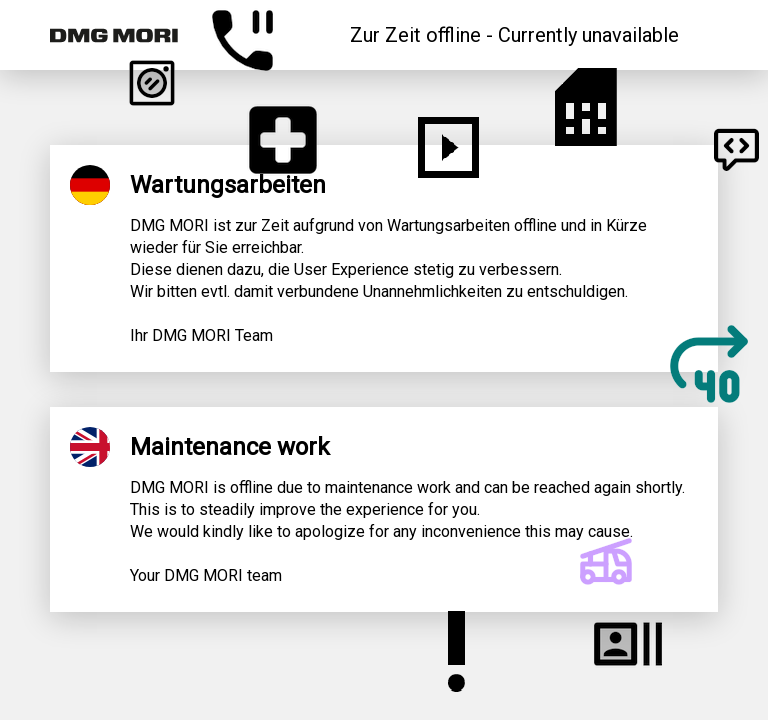 The image size is (768, 720). Describe the element at coordinates (628, 644) in the screenshot. I see `view recently contacted people` at that location.